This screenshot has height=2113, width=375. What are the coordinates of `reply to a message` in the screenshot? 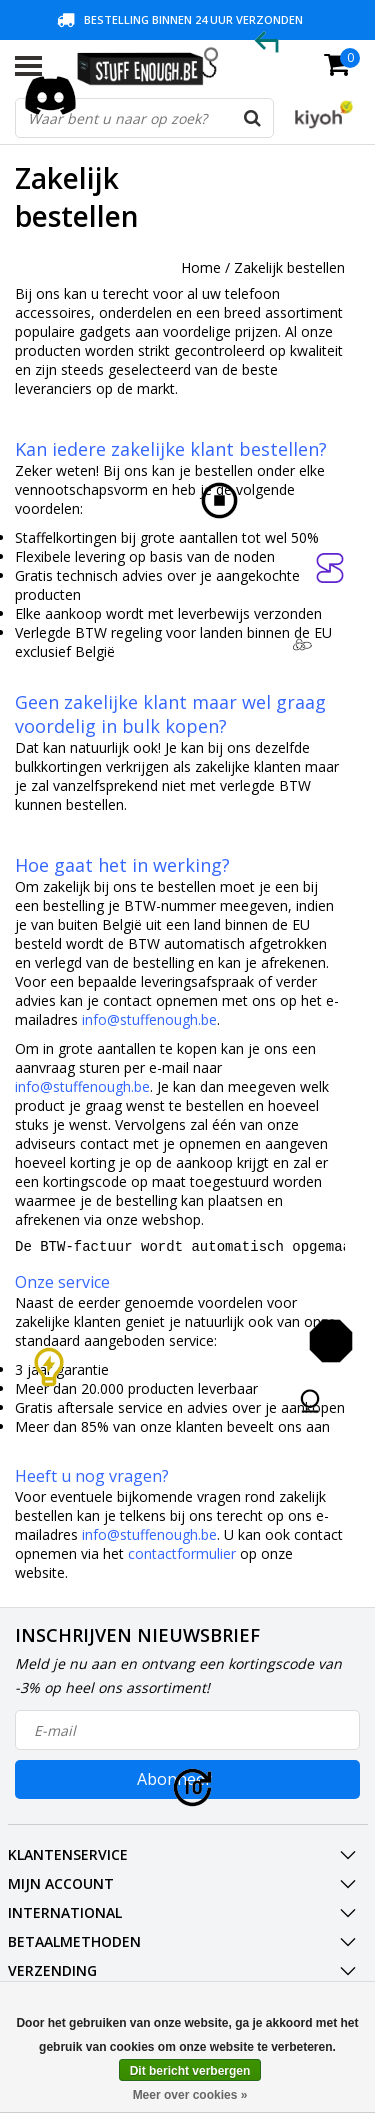 It's located at (268, 42).